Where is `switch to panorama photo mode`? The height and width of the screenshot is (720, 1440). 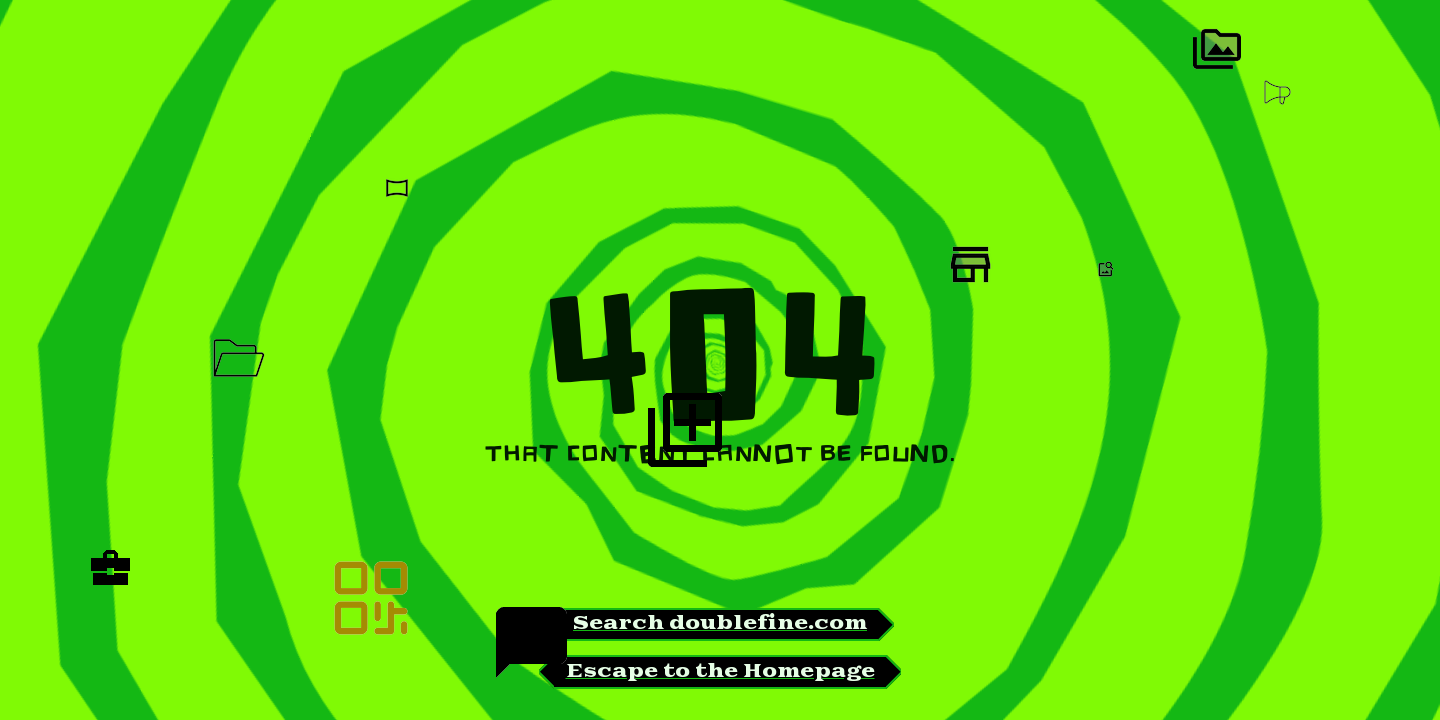
switch to panorama photo mode is located at coordinates (397, 188).